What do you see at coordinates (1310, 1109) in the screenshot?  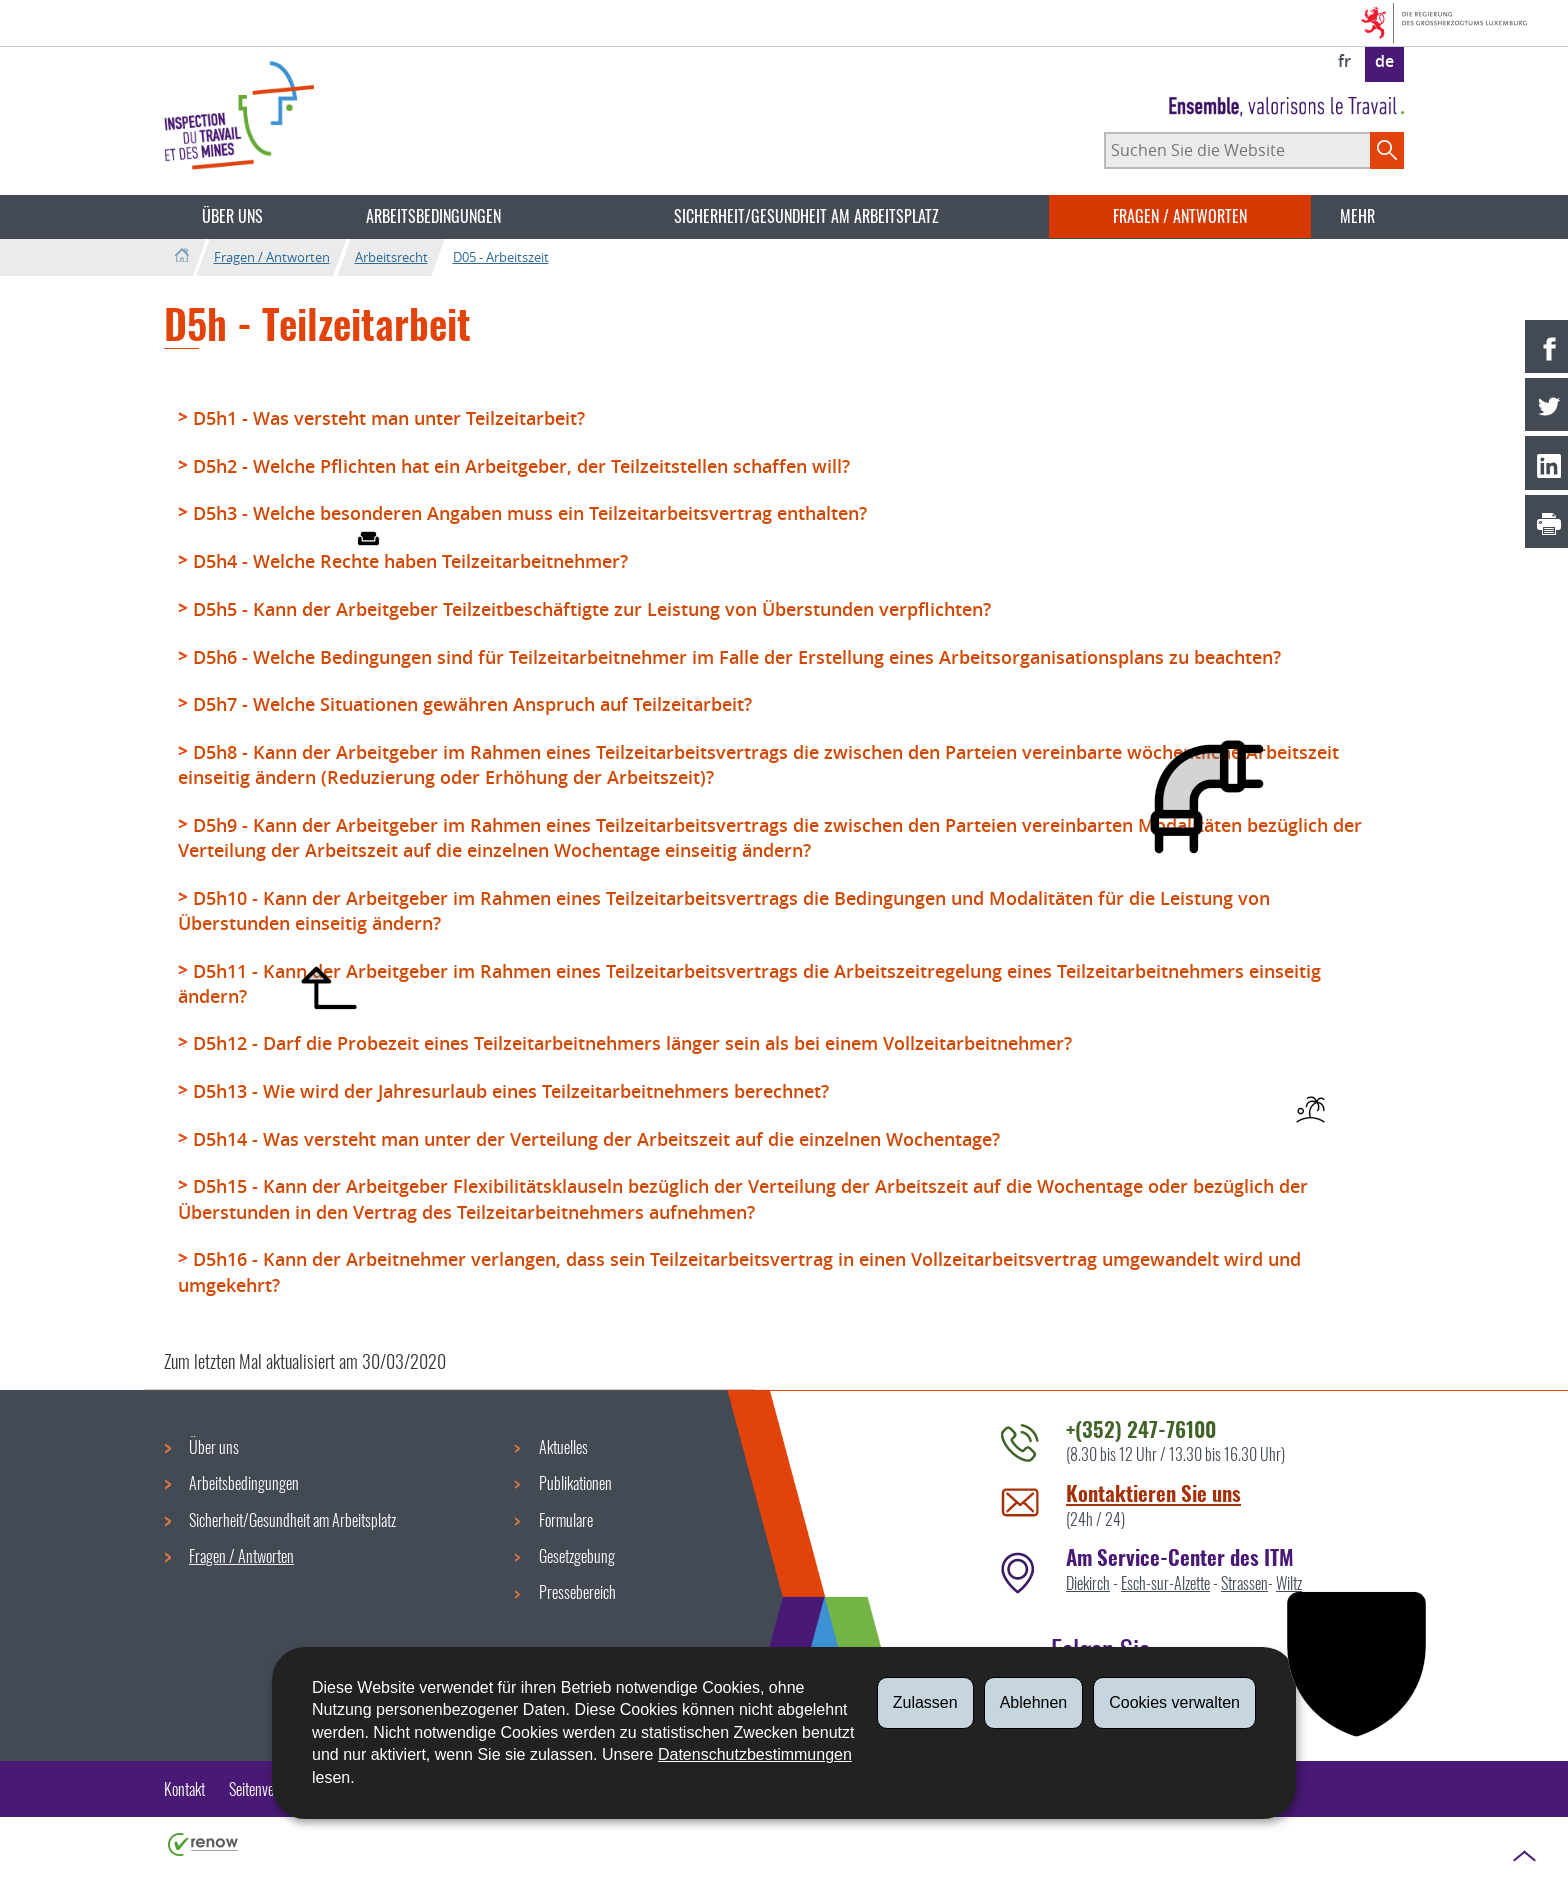 I see `indicates vacation or travel mode` at bounding box center [1310, 1109].